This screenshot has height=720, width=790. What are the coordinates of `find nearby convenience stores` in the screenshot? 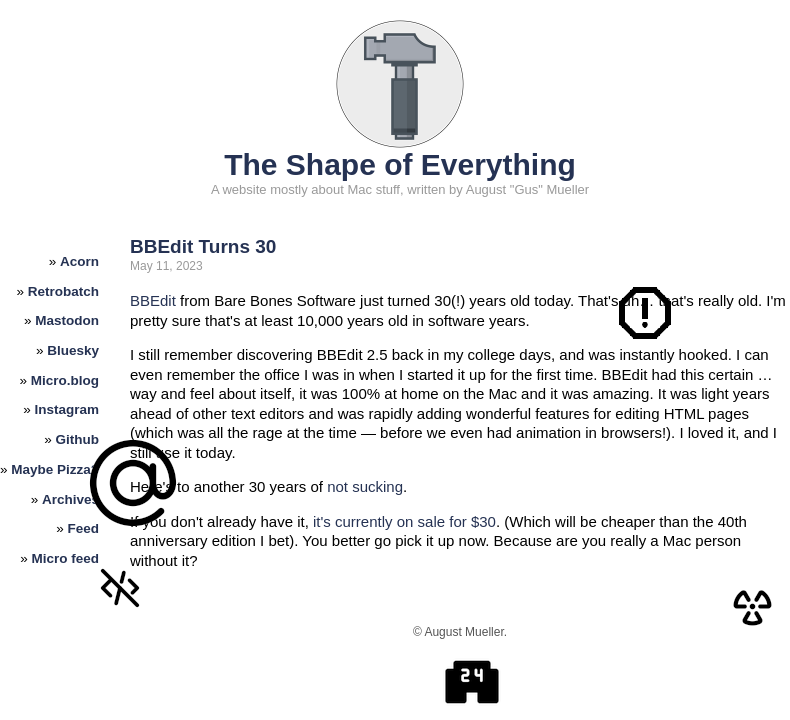 It's located at (472, 682).